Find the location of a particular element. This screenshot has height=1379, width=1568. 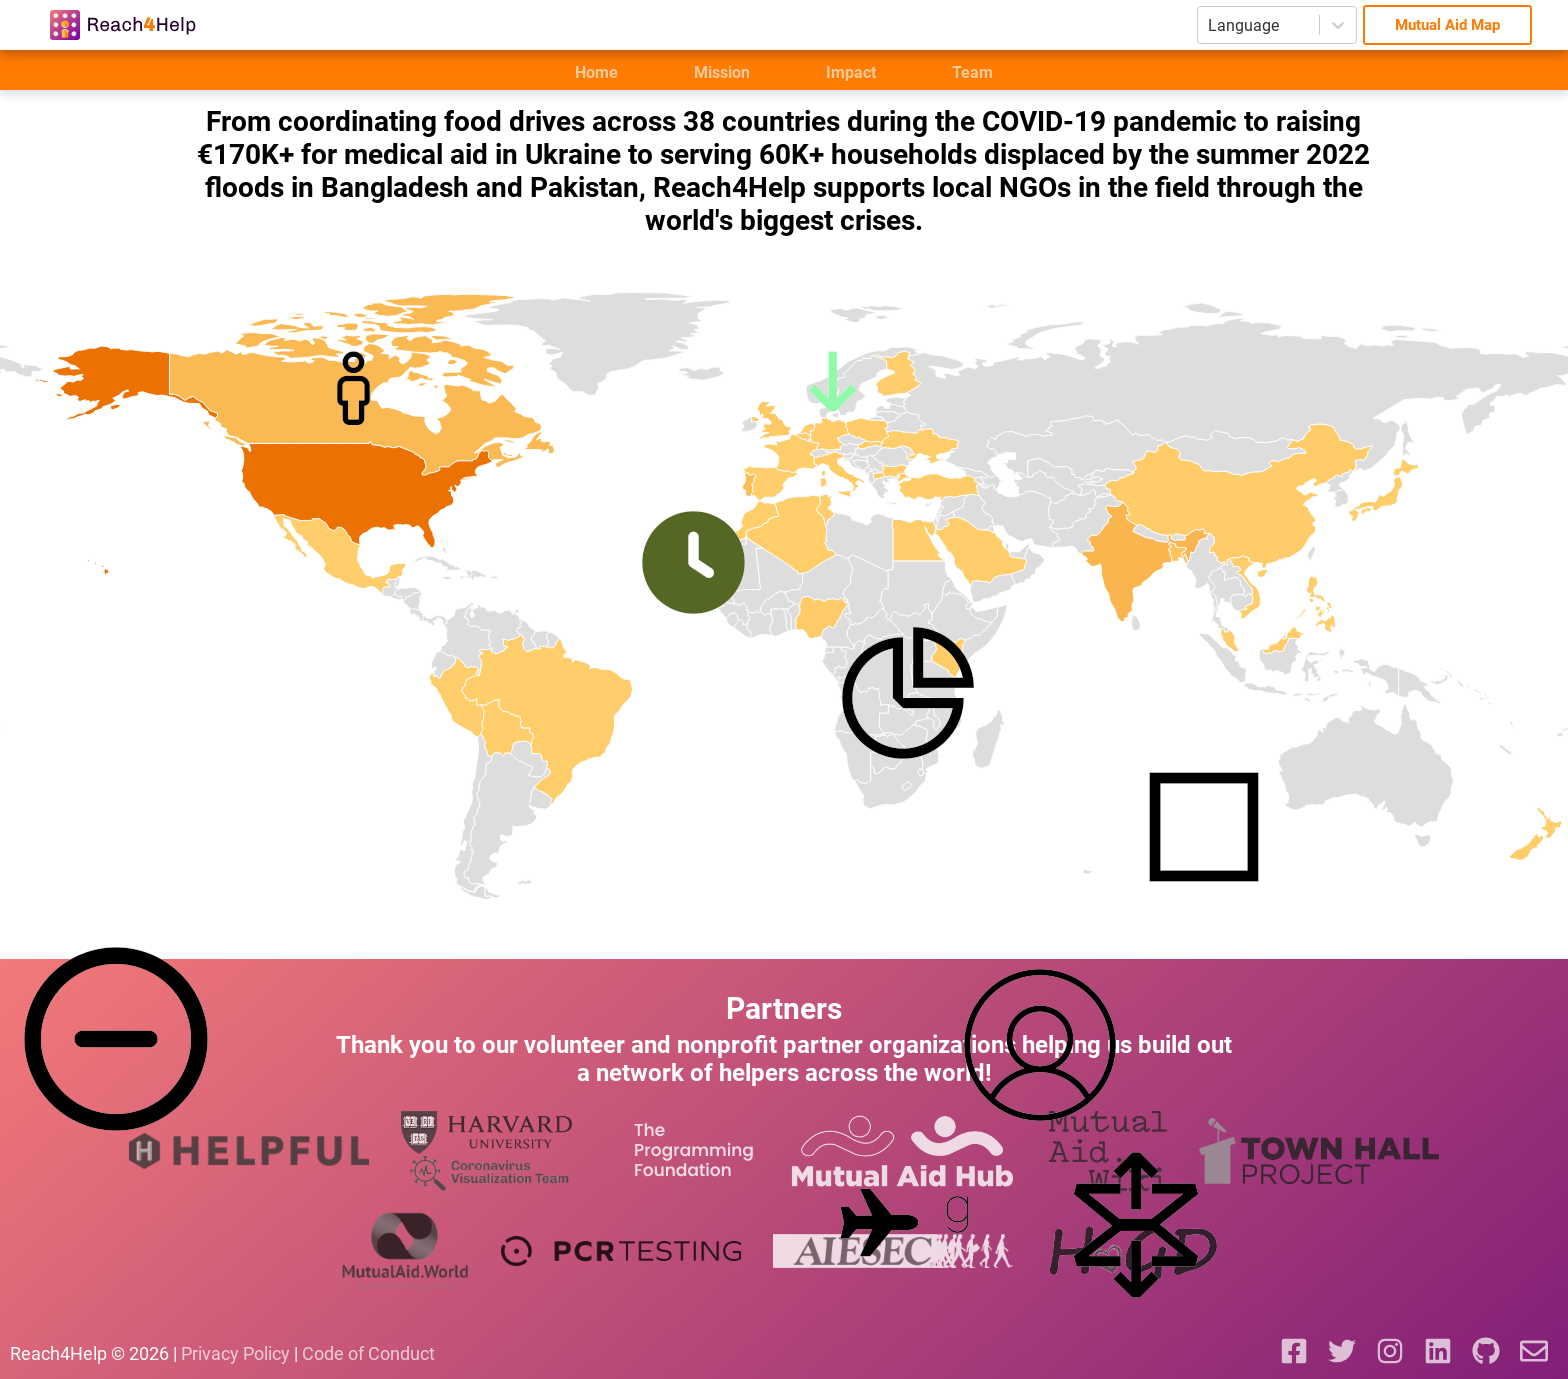

scroll down or view more content is located at coordinates (834, 385).